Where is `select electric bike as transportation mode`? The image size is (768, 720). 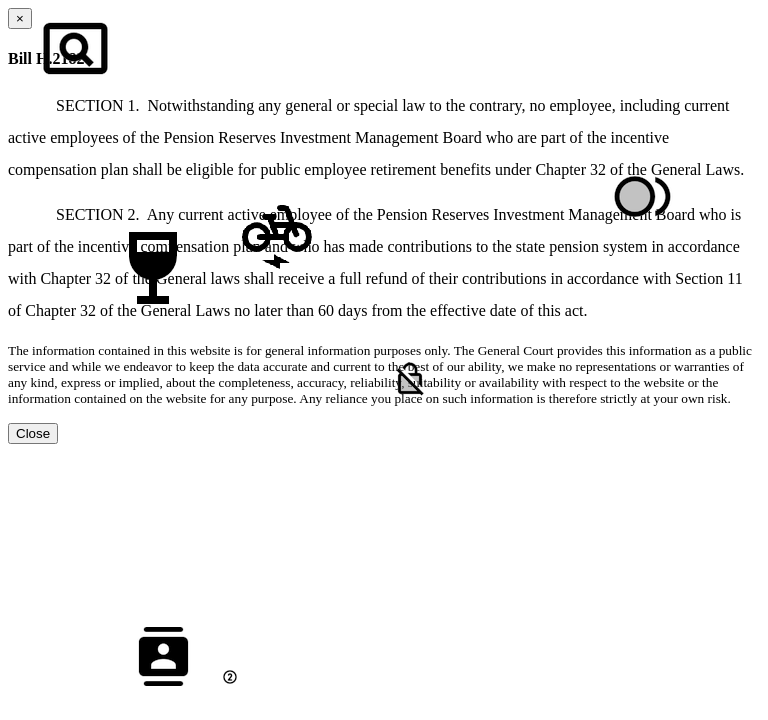 select electric bike as transportation mode is located at coordinates (277, 237).